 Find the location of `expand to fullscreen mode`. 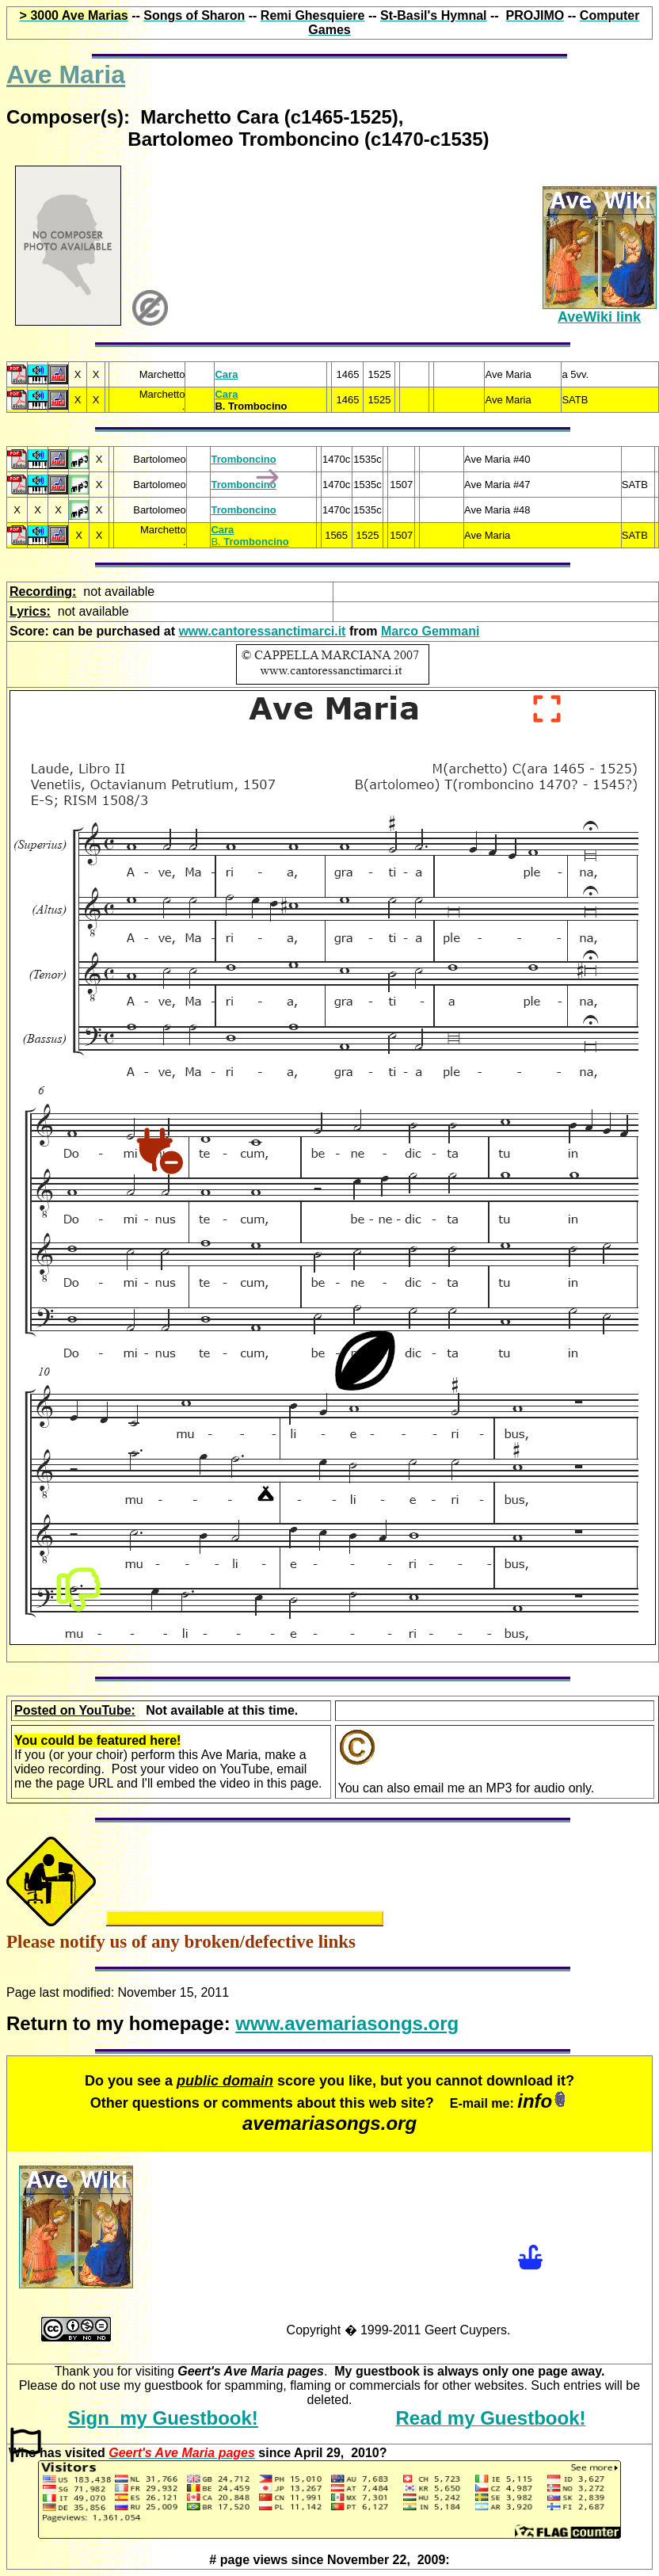

expand to fullscreen mode is located at coordinates (547, 708).